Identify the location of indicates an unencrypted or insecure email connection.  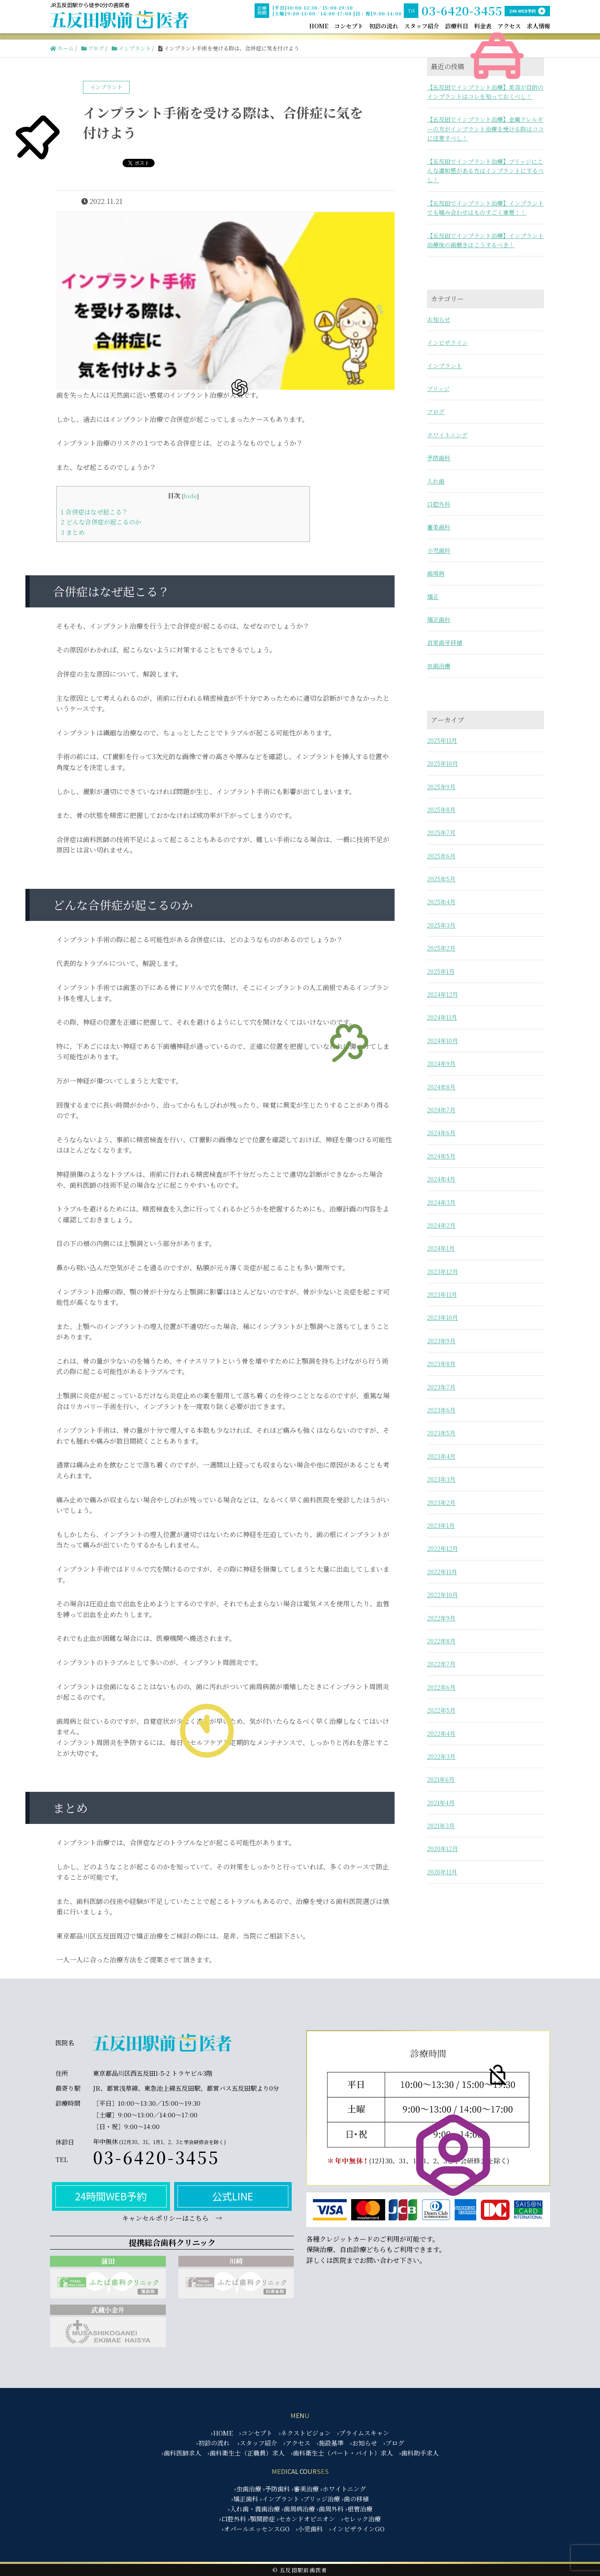
(498, 2075).